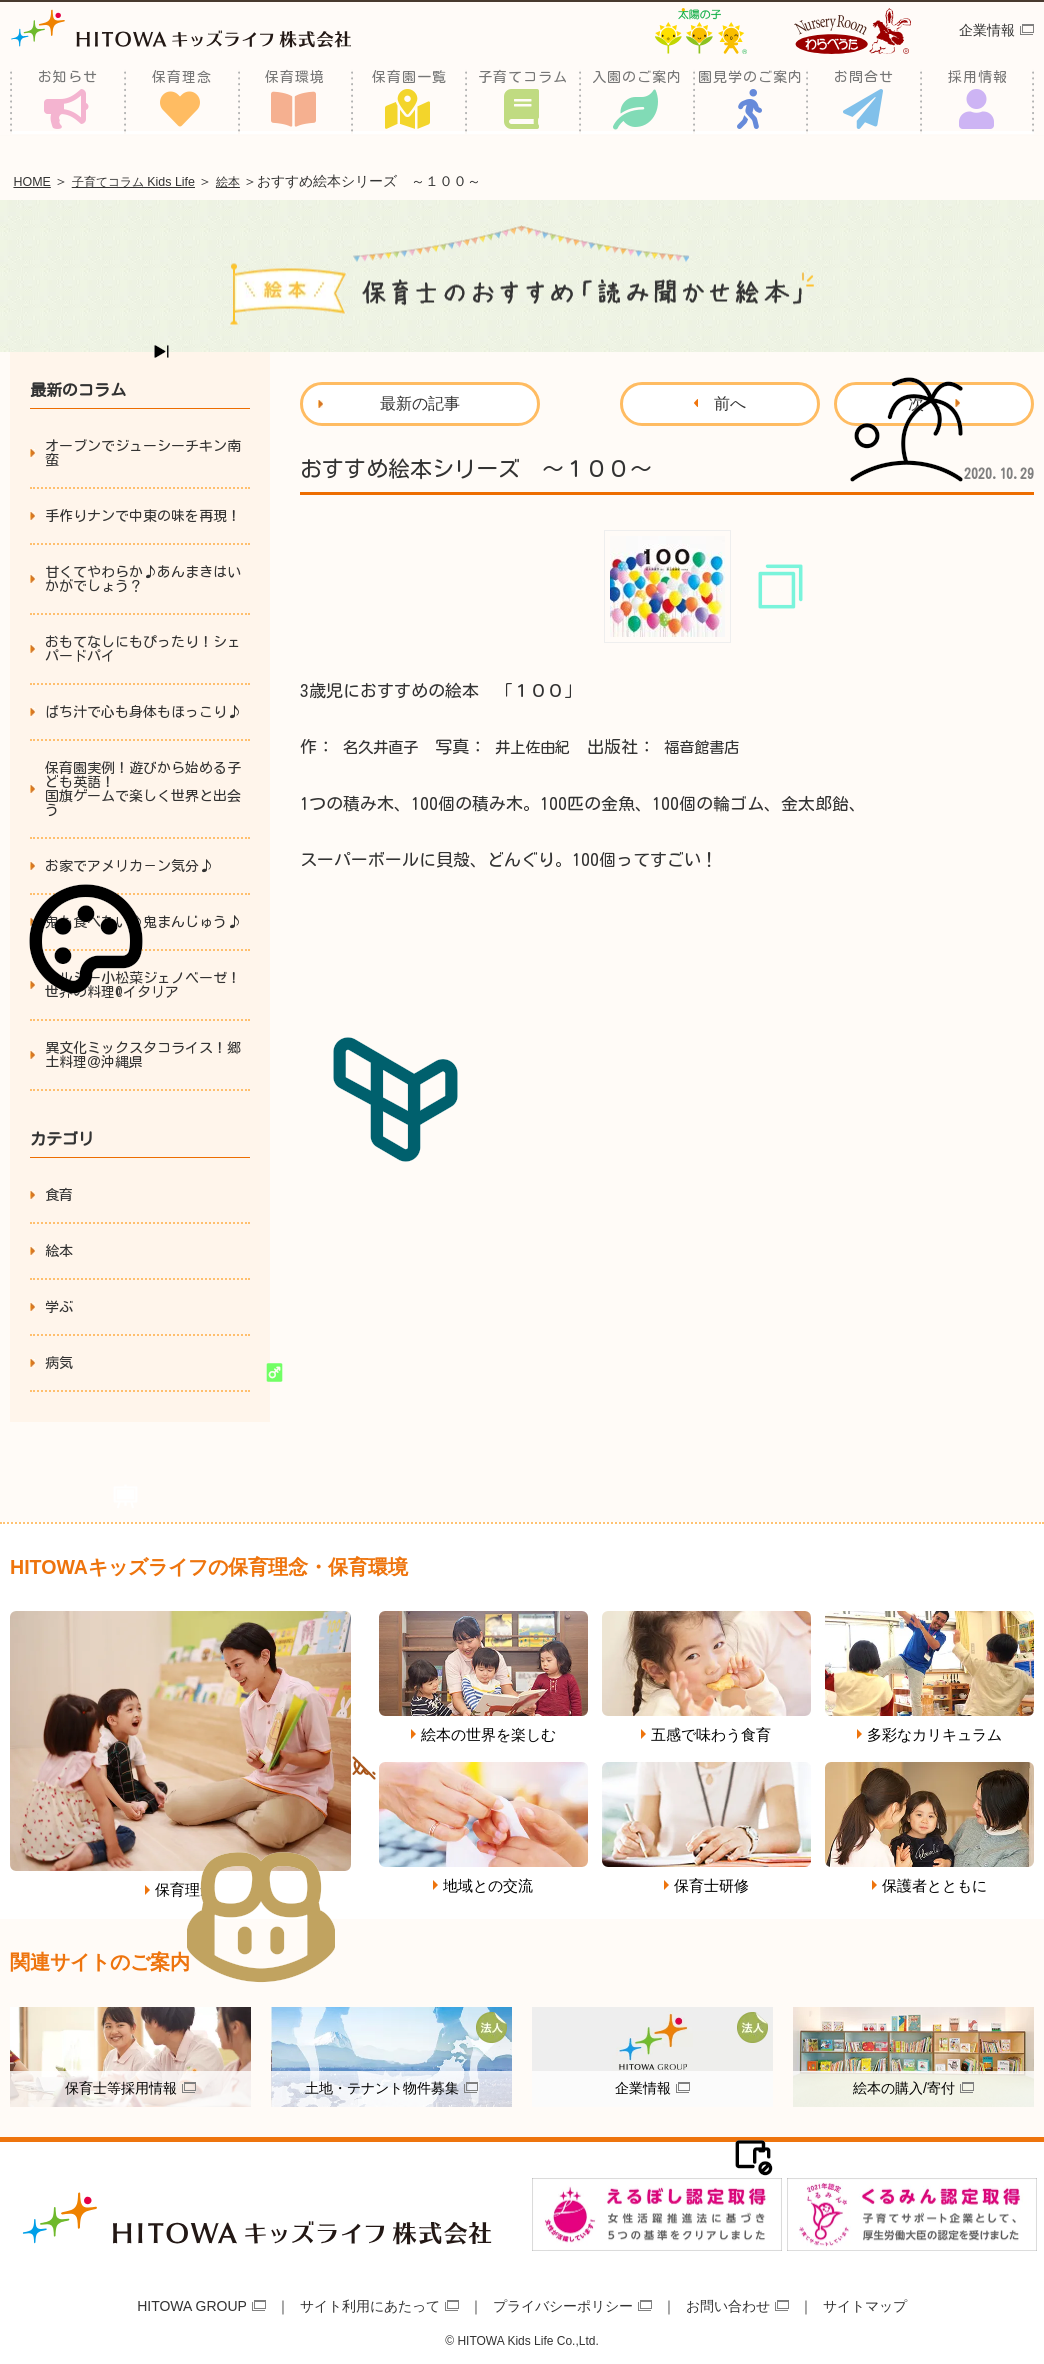  I want to click on copy to clipboard, so click(780, 586).